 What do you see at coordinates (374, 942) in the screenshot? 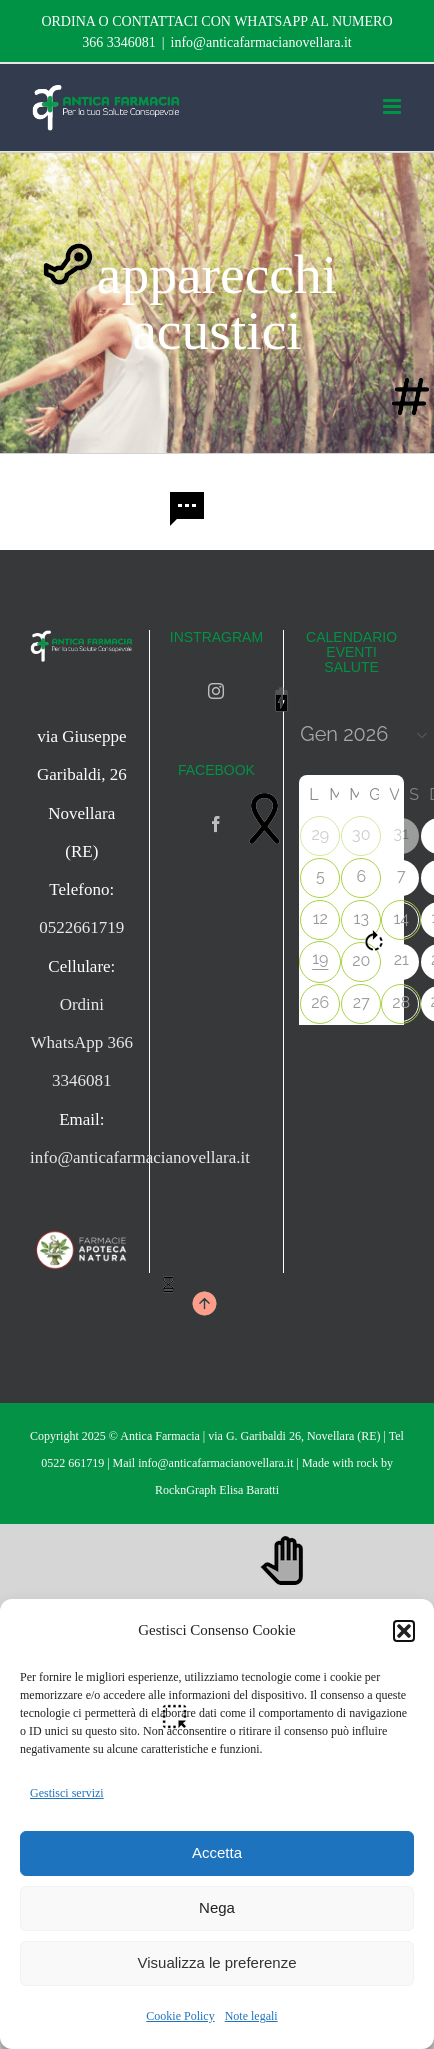
I see `rotate image clockwise` at bounding box center [374, 942].